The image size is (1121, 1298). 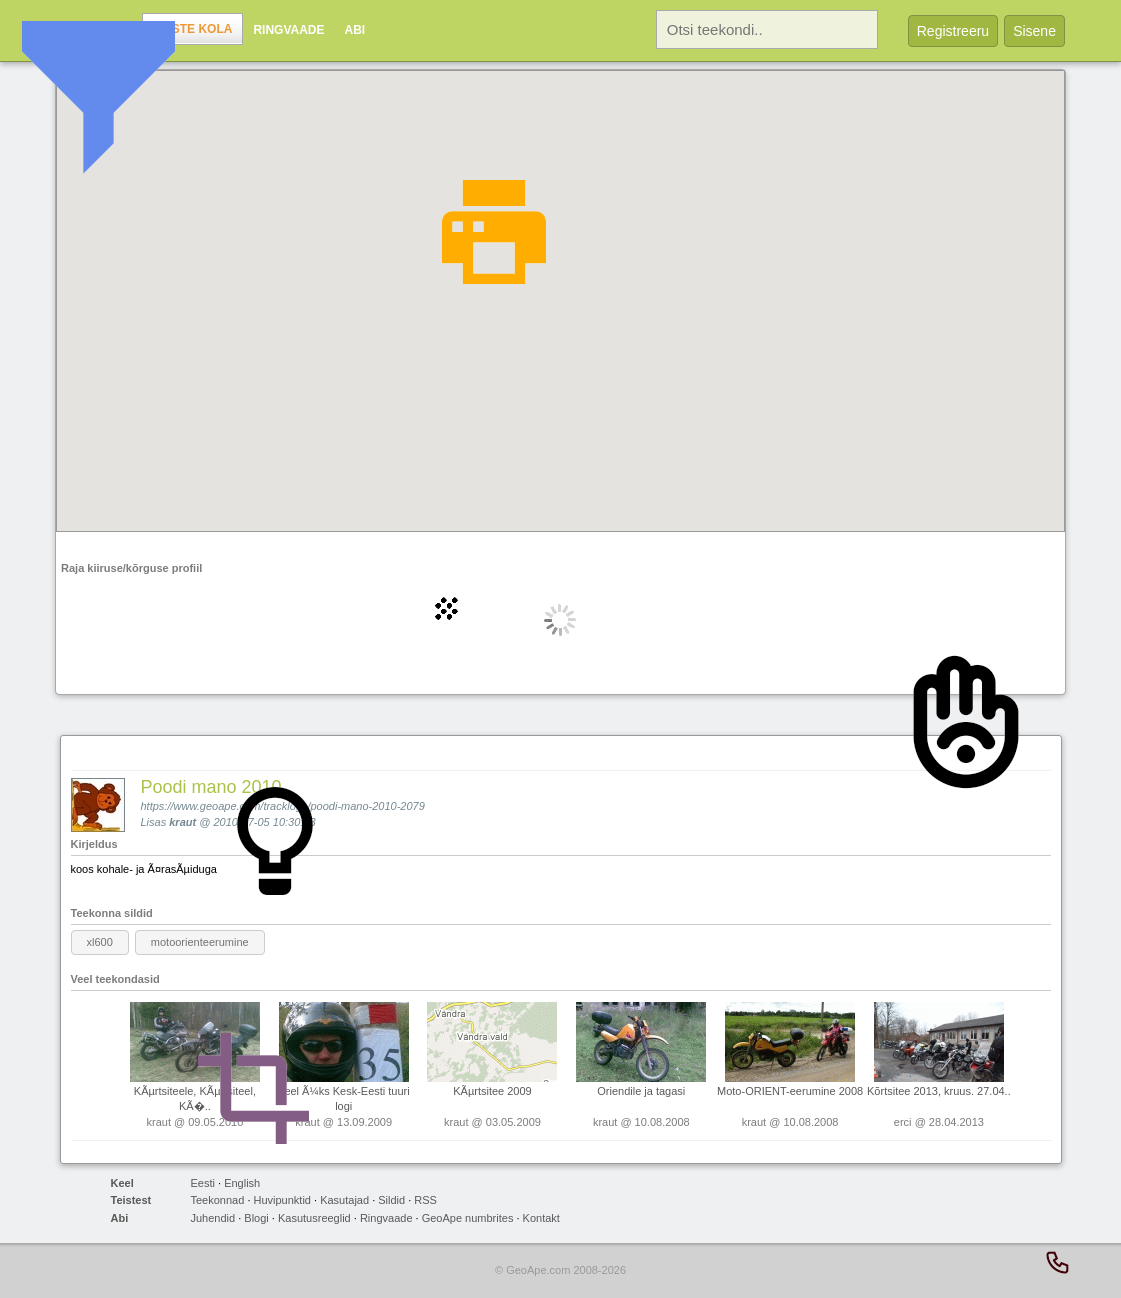 I want to click on print the current document, so click(x=494, y=232).